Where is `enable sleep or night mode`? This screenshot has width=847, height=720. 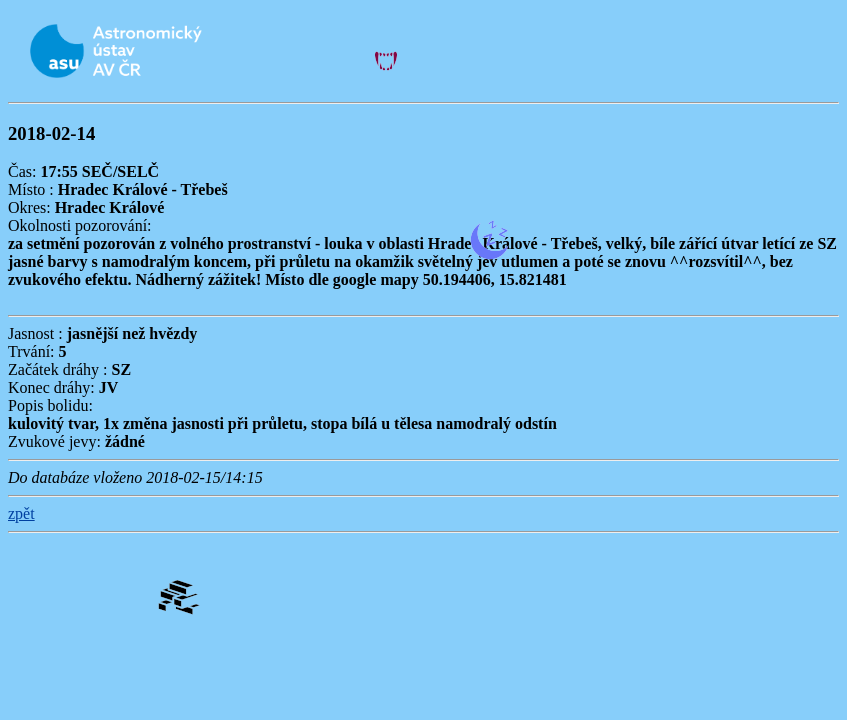 enable sleep or night mode is located at coordinates (490, 240).